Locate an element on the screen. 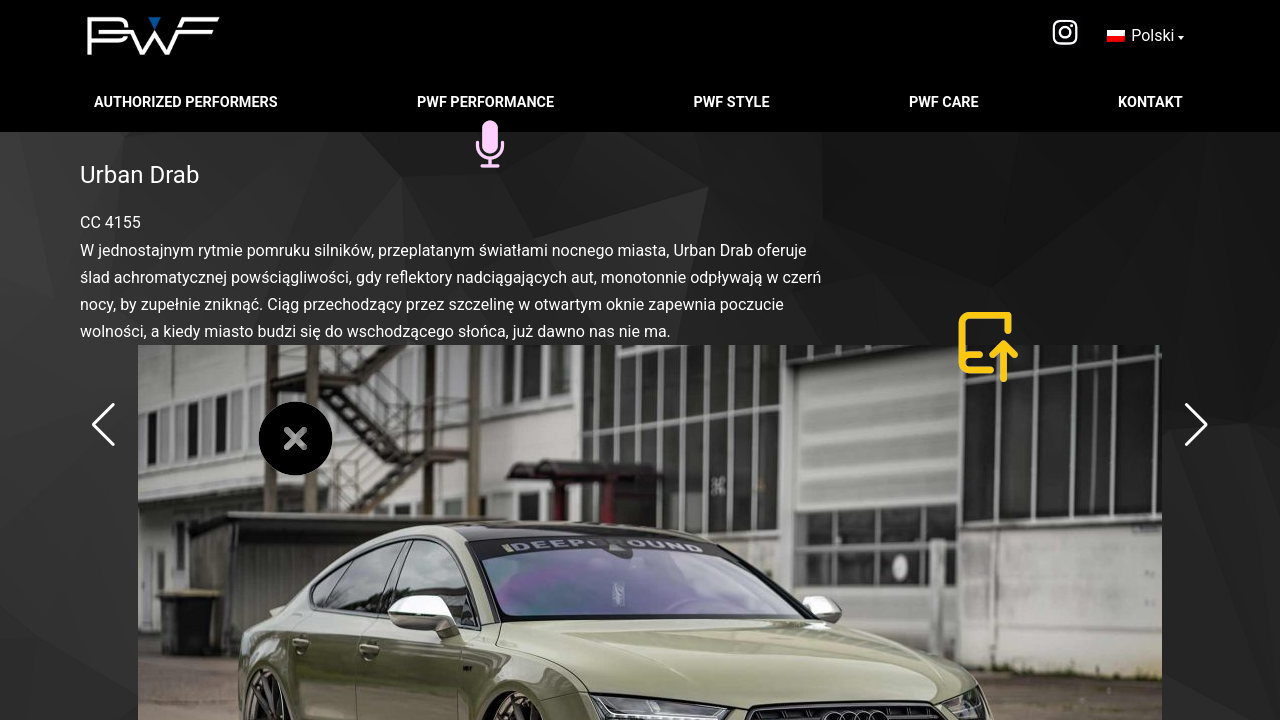 Image resolution: width=1280 pixels, height=720 pixels. push code to a repository is located at coordinates (985, 347).